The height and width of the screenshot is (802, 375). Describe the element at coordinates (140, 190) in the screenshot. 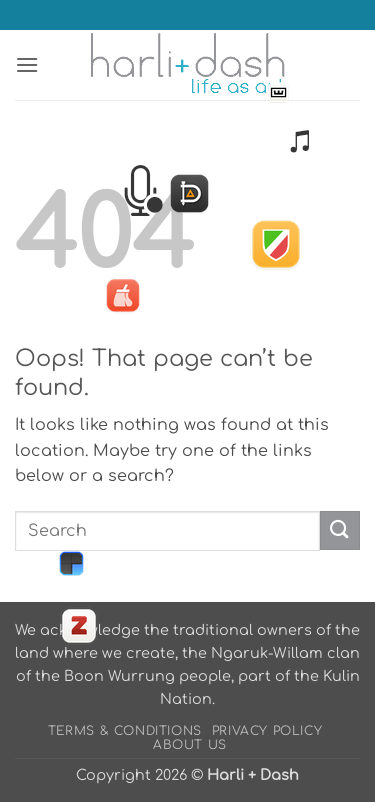

I see `open sound recorder app` at that location.